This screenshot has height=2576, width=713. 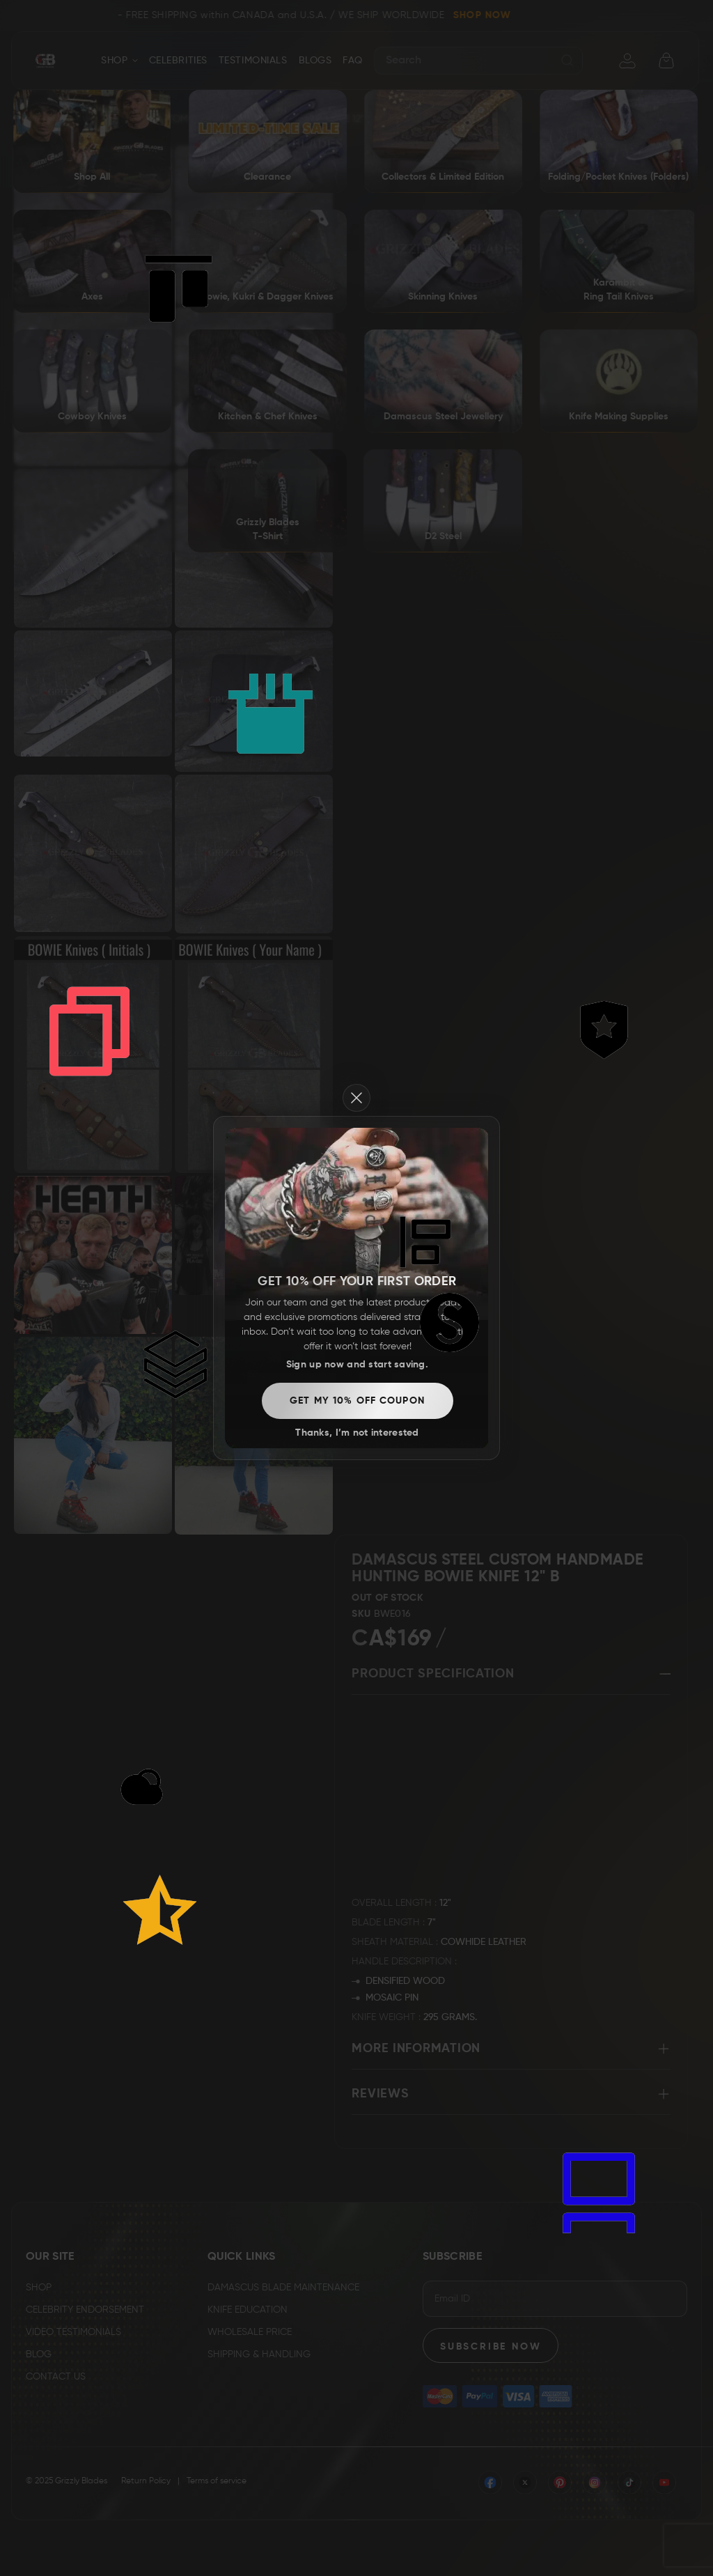 What do you see at coordinates (159, 1911) in the screenshot?
I see `indicates a partial rating or half-star score` at bounding box center [159, 1911].